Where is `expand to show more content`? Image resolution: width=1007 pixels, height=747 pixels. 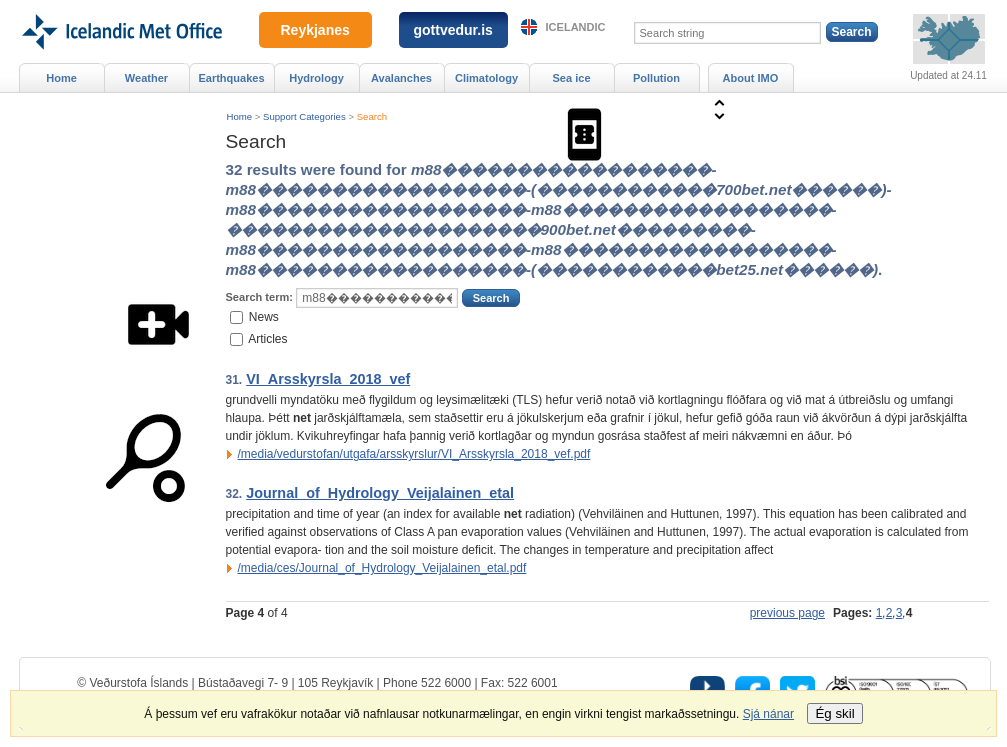 expand to show more content is located at coordinates (719, 109).